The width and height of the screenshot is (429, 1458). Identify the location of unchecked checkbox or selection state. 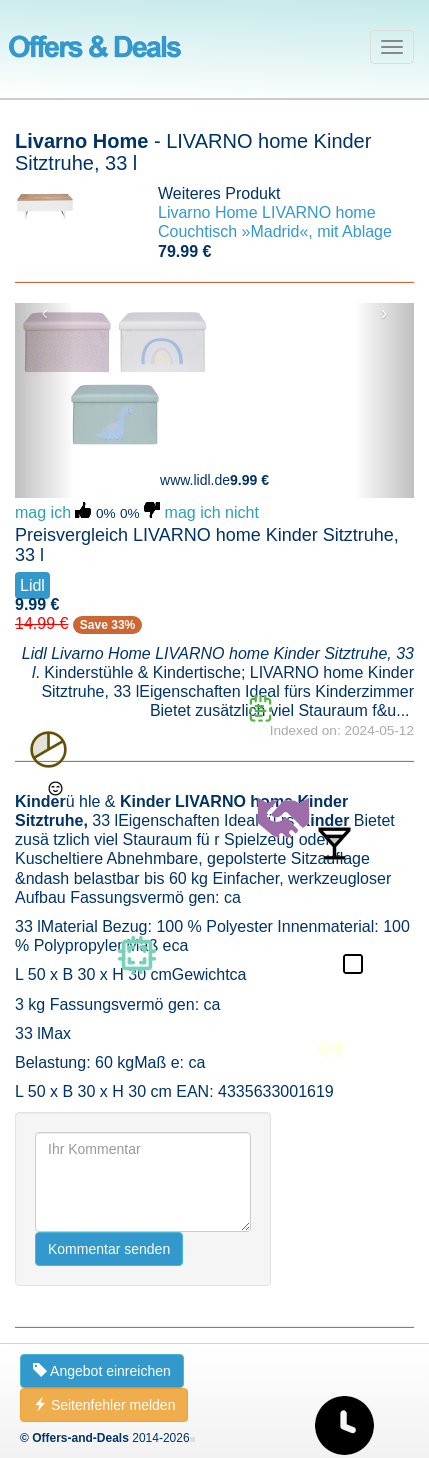
(353, 964).